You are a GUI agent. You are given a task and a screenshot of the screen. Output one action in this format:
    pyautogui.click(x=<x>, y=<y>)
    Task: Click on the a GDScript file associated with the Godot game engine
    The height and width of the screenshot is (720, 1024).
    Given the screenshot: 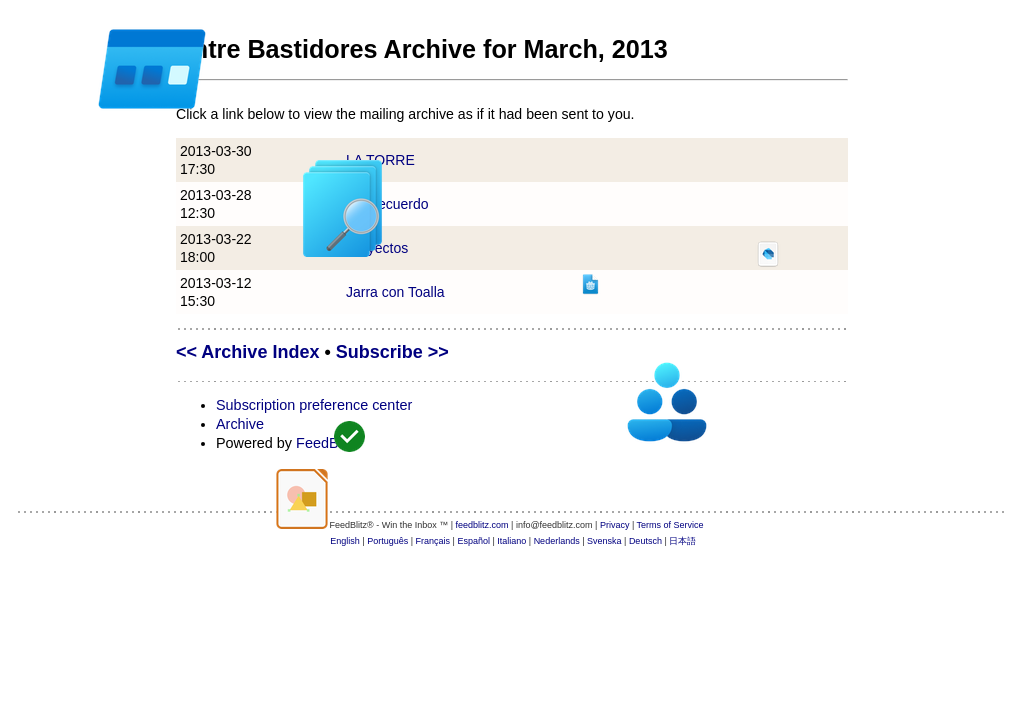 What is the action you would take?
    pyautogui.click(x=590, y=284)
    